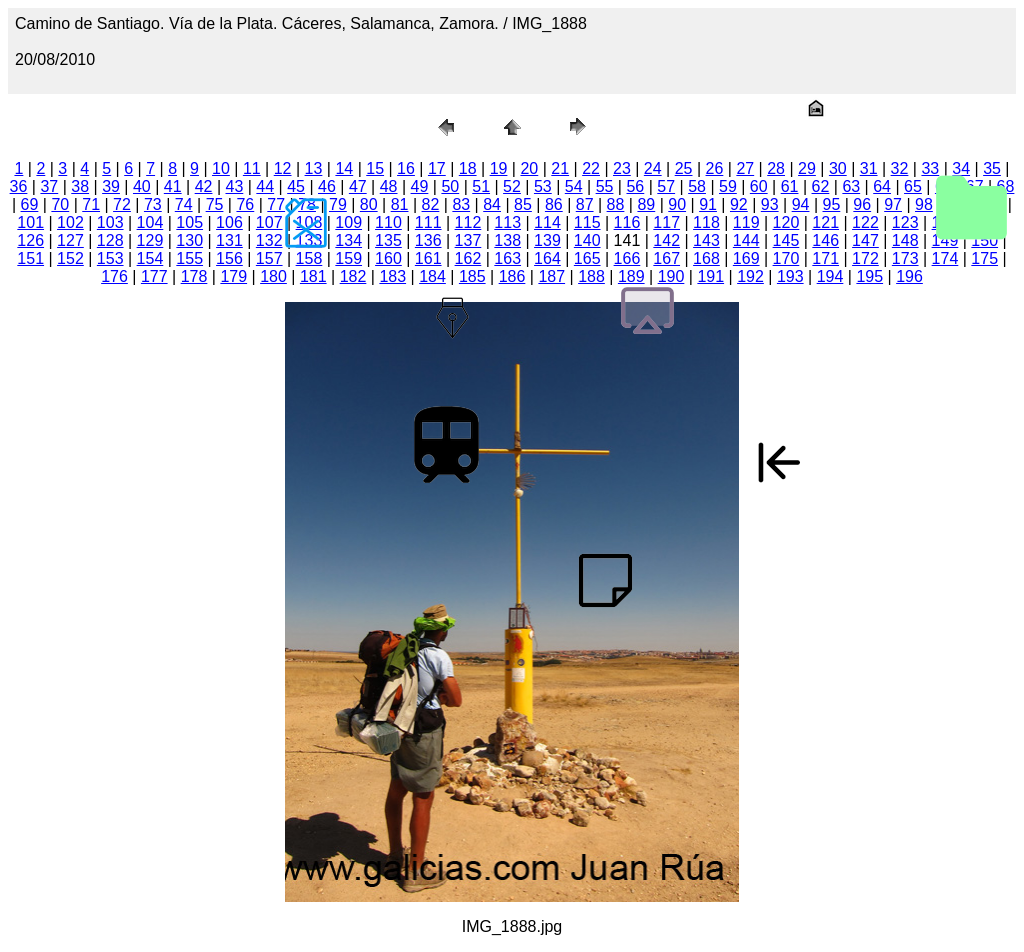  Describe the element at coordinates (306, 223) in the screenshot. I see `fuel or gas station indicator` at that location.